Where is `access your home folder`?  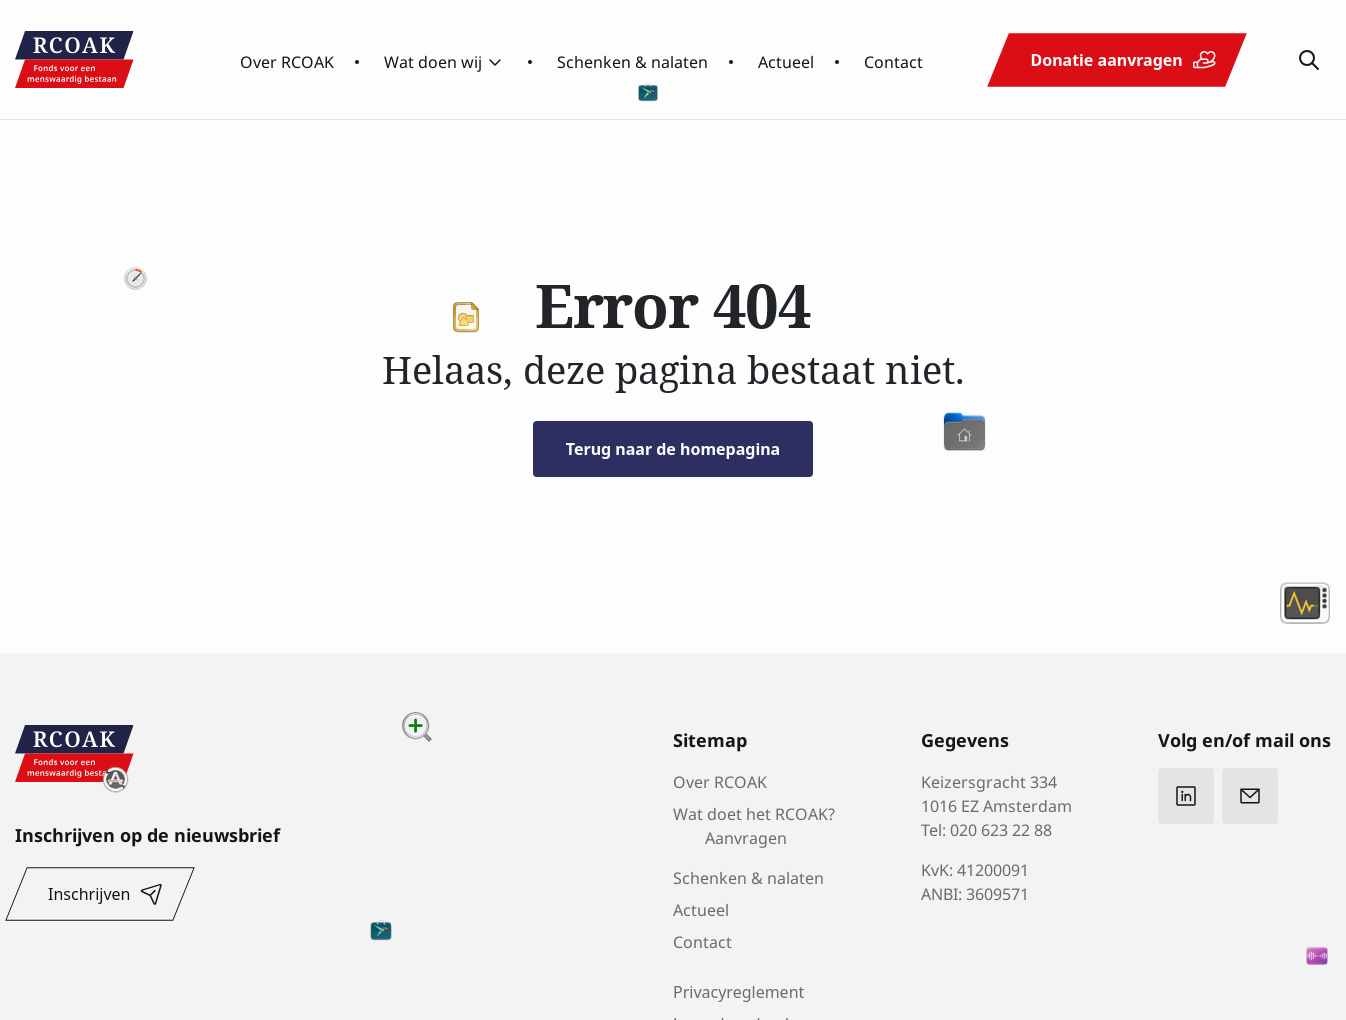
access your home folder is located at coordinates (964, 431).